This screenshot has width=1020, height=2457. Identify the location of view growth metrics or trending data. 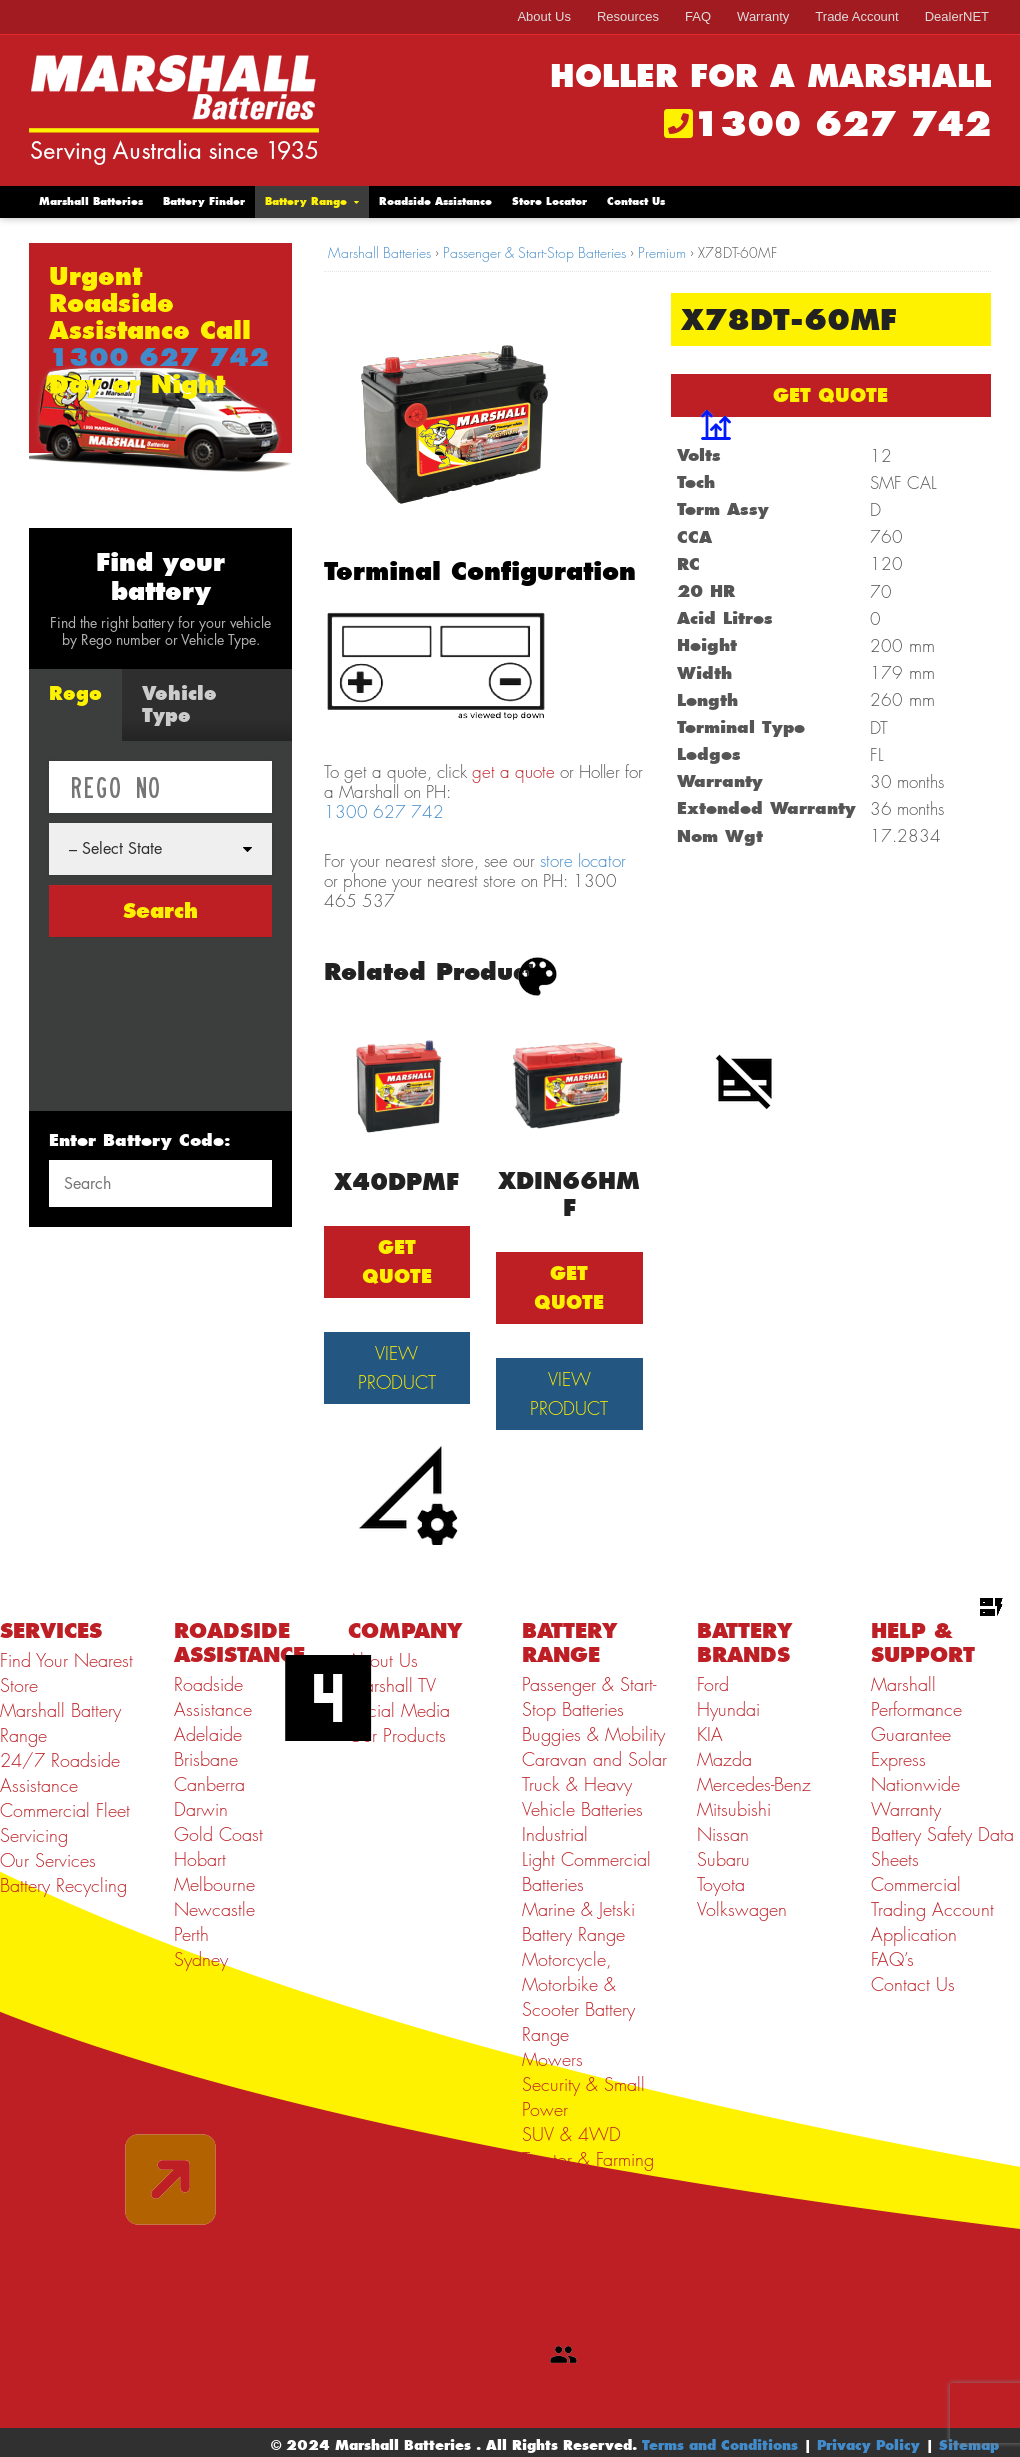
(716, 425).